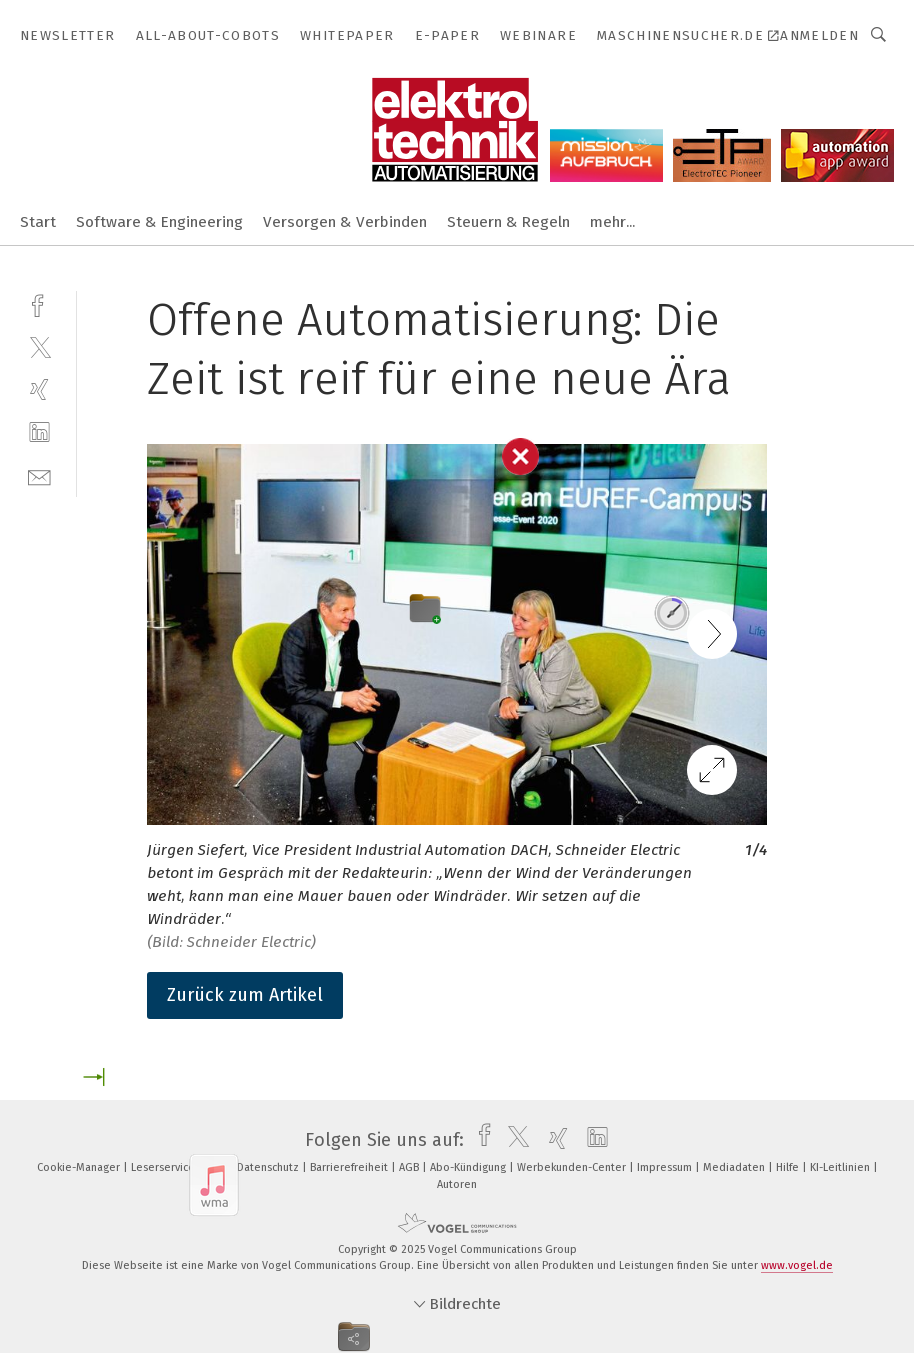 The image size is (914, 1353). I want to click on create a new folder, so click(425, 608).